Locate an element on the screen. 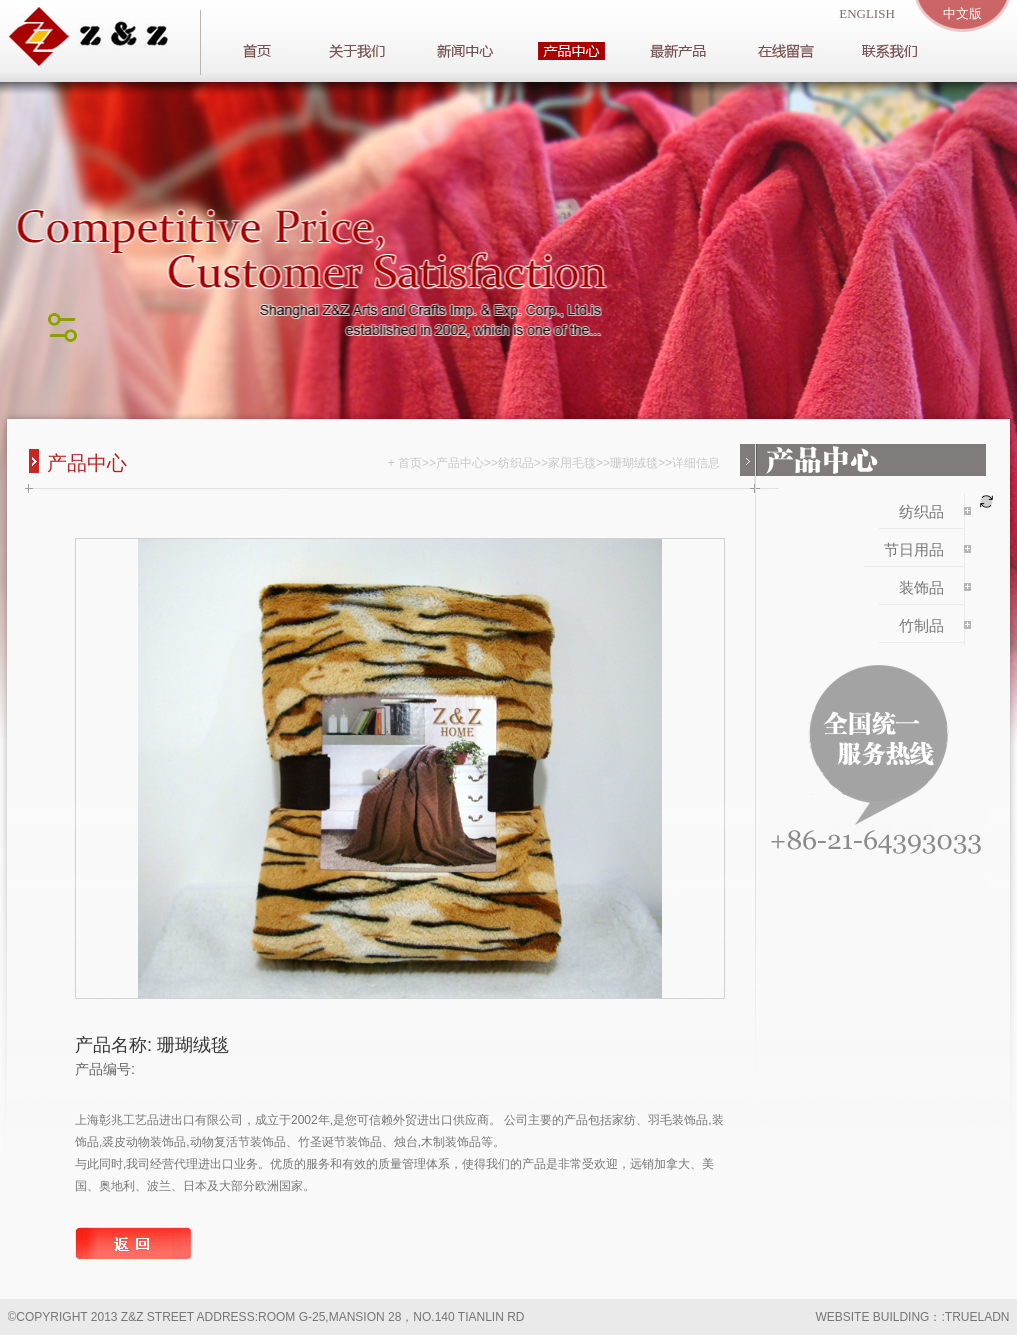 This screenshot has width=1017, height=1335. adjust settings or preferences is located at coordinates (62, 327).